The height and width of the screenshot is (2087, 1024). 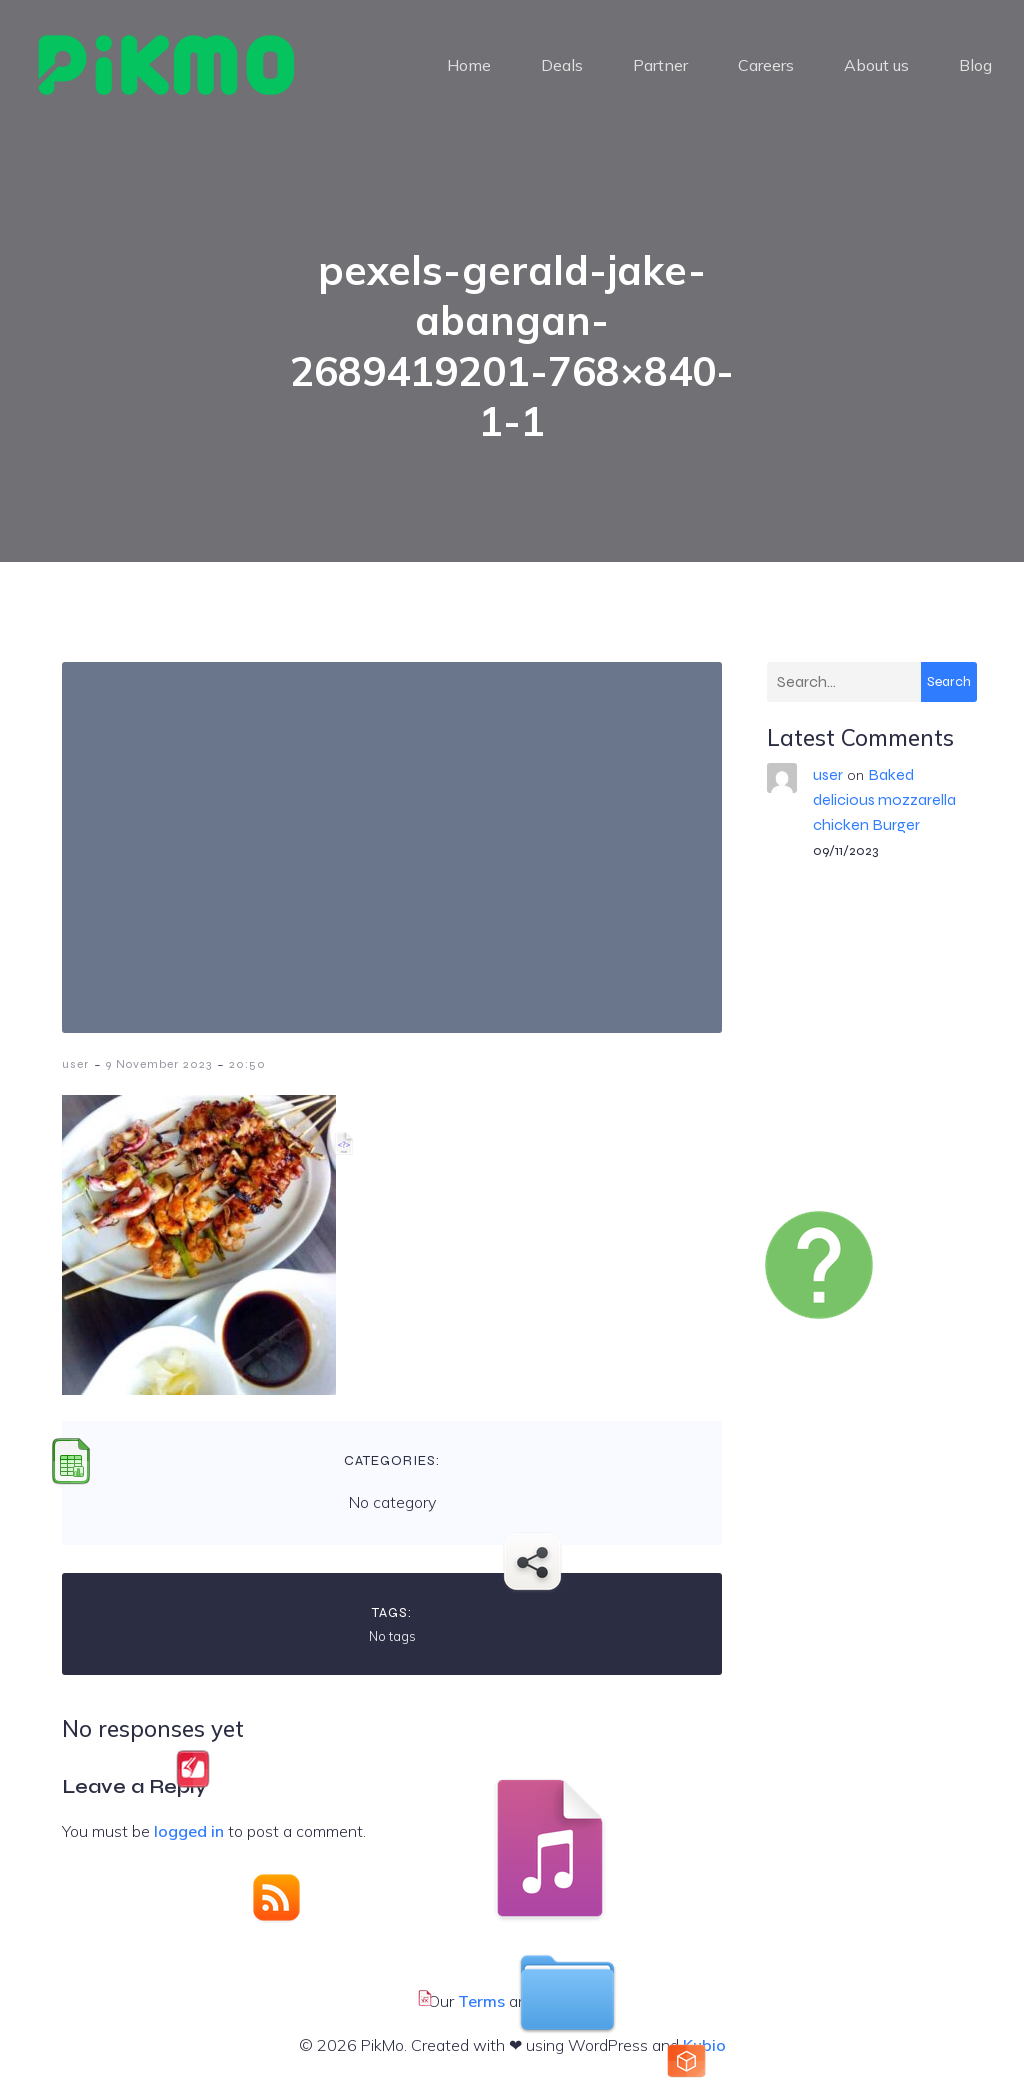 I want to click on an EPS vector image file, so click(x=193, y=1769).